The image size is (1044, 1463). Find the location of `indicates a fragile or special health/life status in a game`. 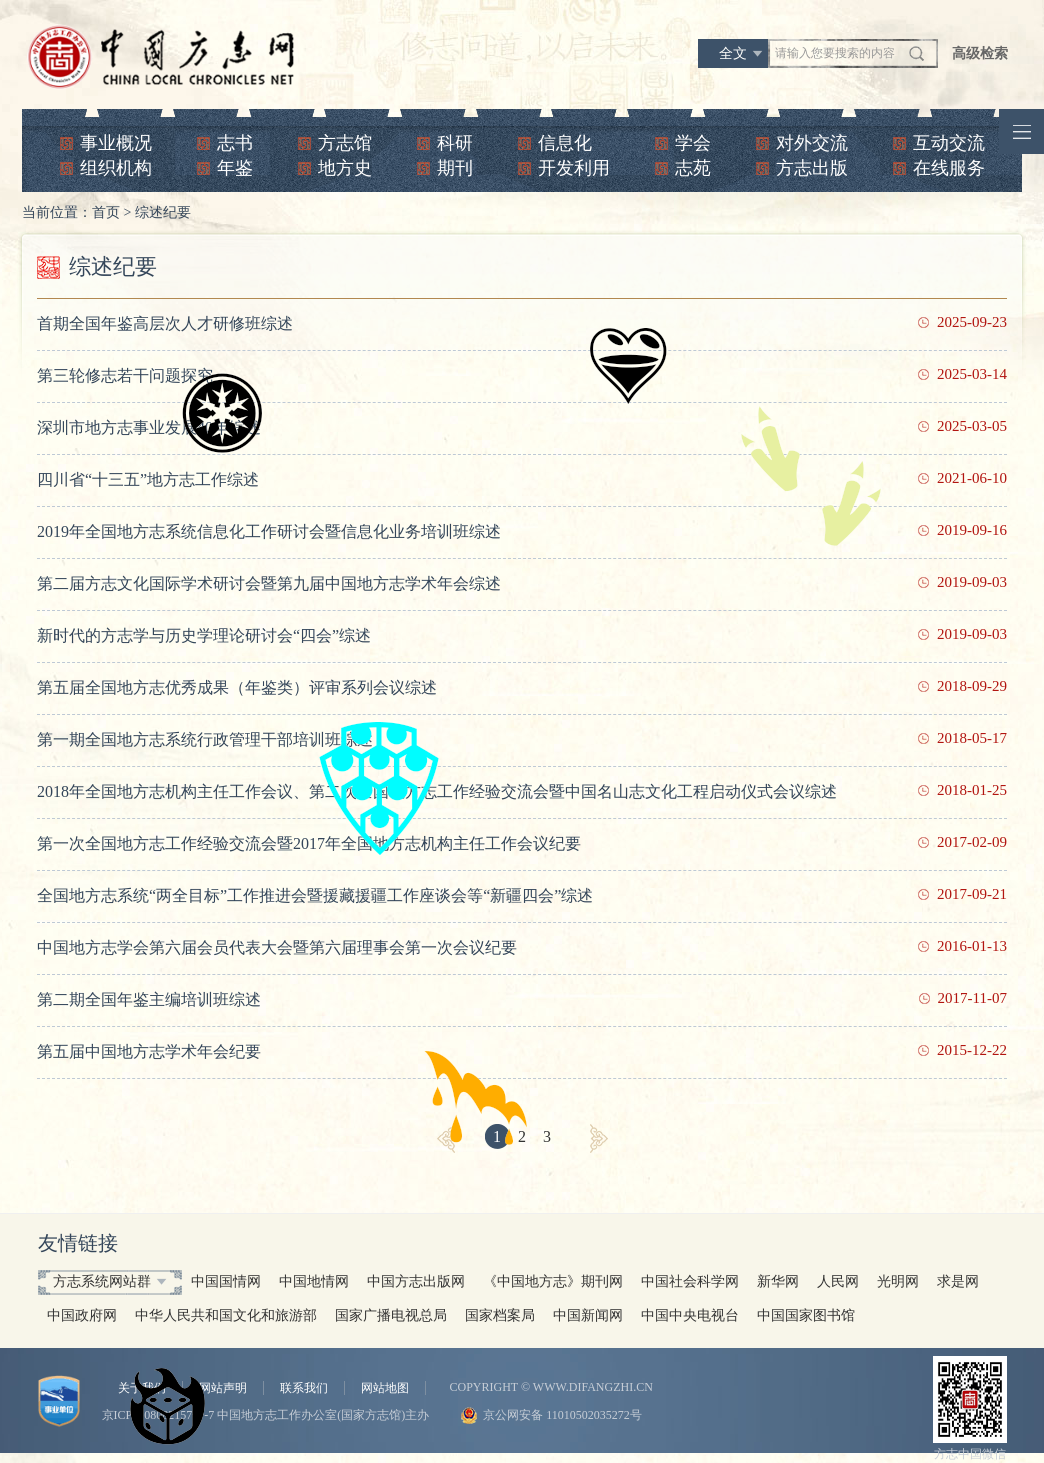

indicates a fragile or special health/life status in a game is located at coordinates (627, 365).